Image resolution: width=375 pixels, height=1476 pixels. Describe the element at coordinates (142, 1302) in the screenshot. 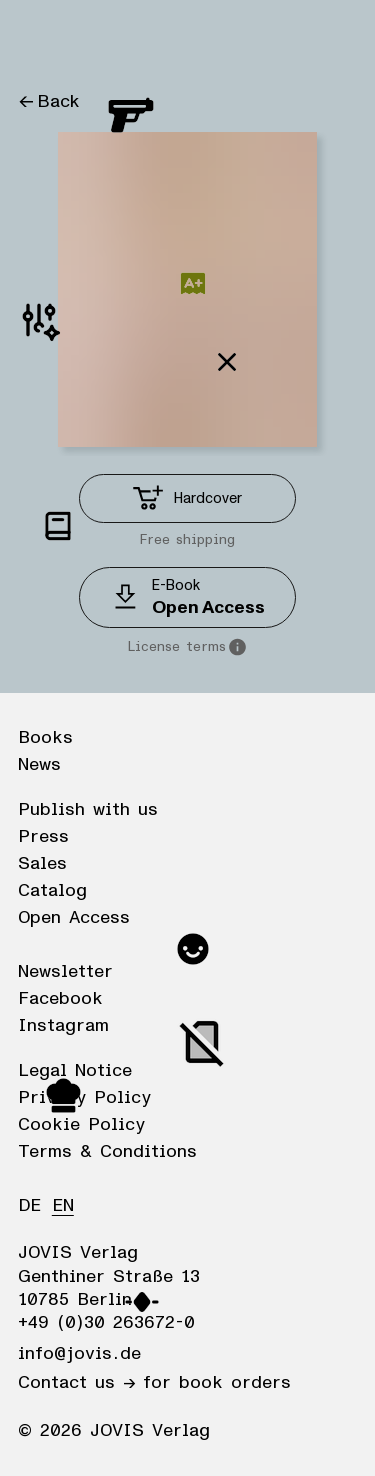

I see `align keyframe to horizontal center` at that location.